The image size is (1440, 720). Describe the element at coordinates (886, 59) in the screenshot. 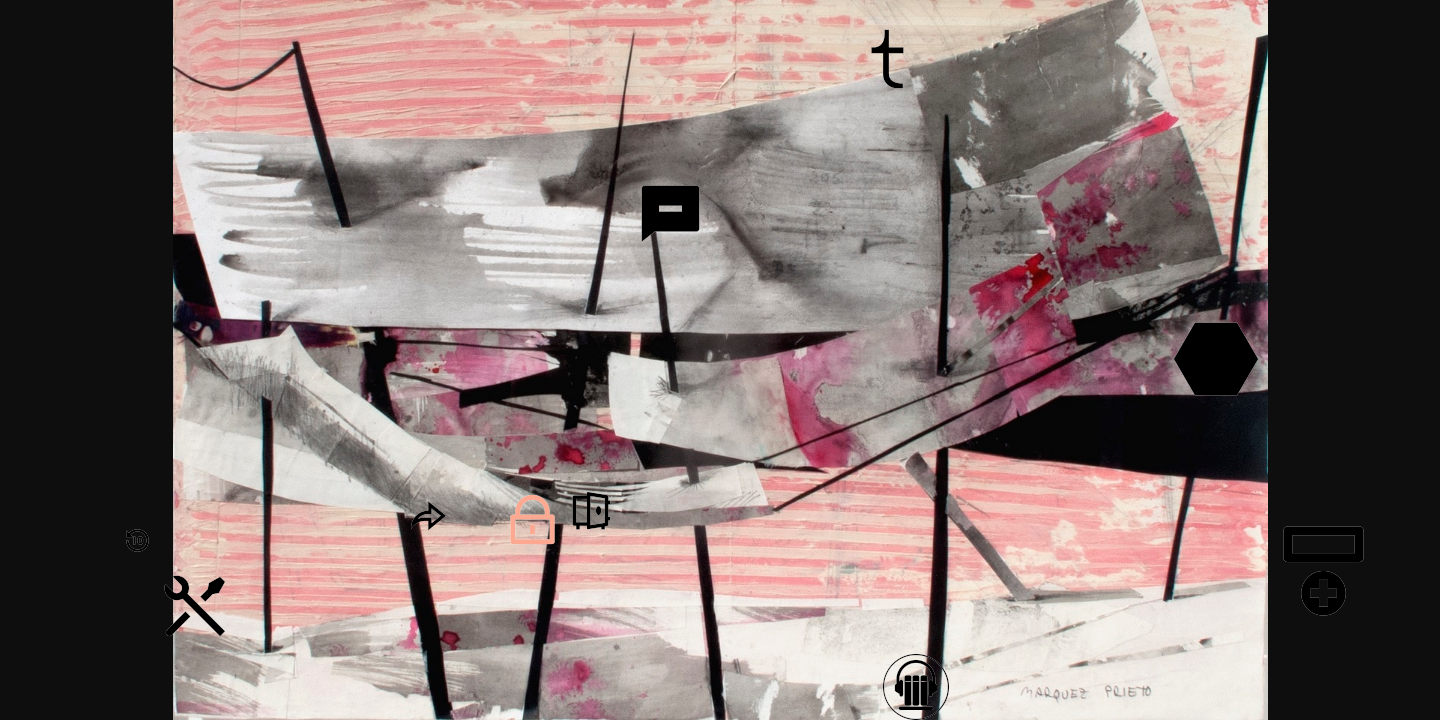

I see `open tumblr app` at that location.